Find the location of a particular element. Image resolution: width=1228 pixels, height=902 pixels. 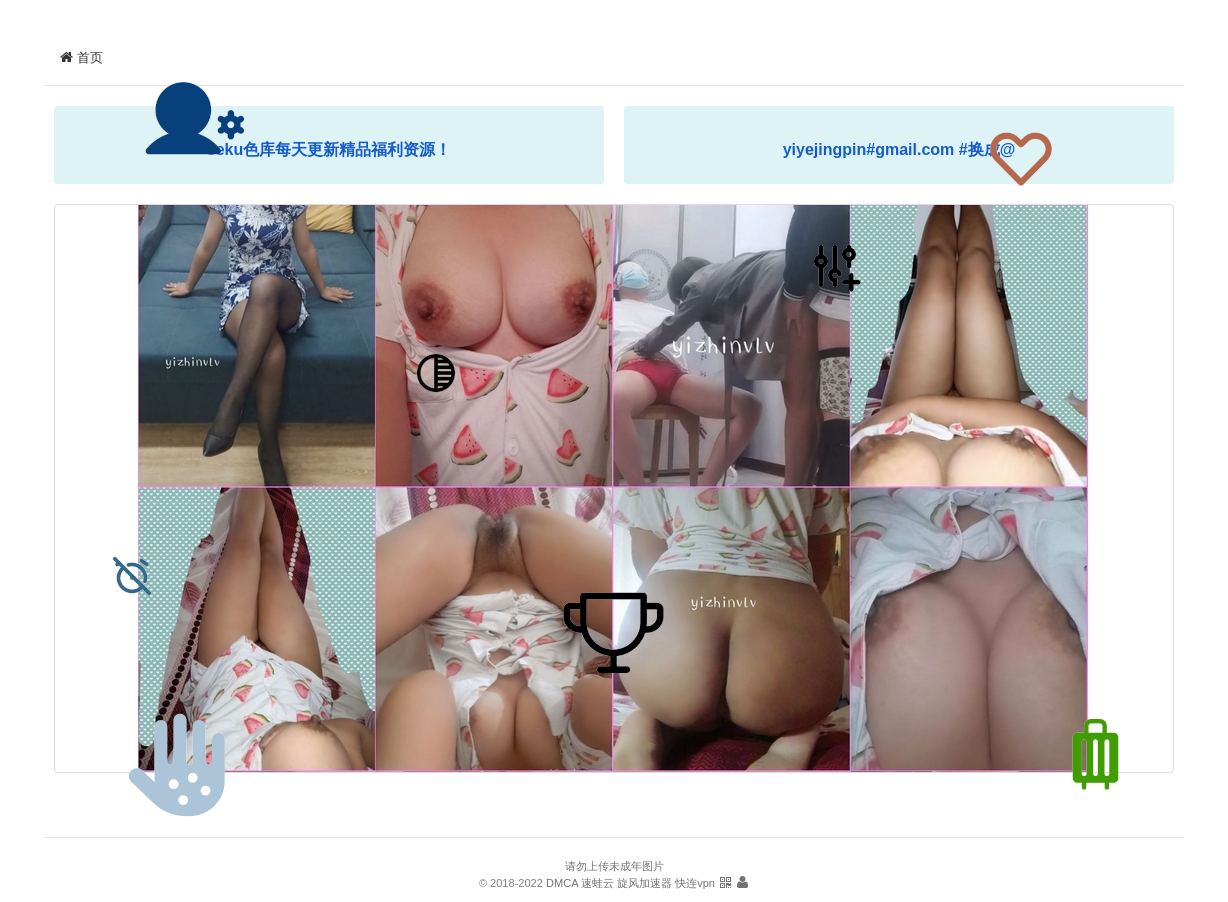

add to favorites is located at coordinates (1021, 157).